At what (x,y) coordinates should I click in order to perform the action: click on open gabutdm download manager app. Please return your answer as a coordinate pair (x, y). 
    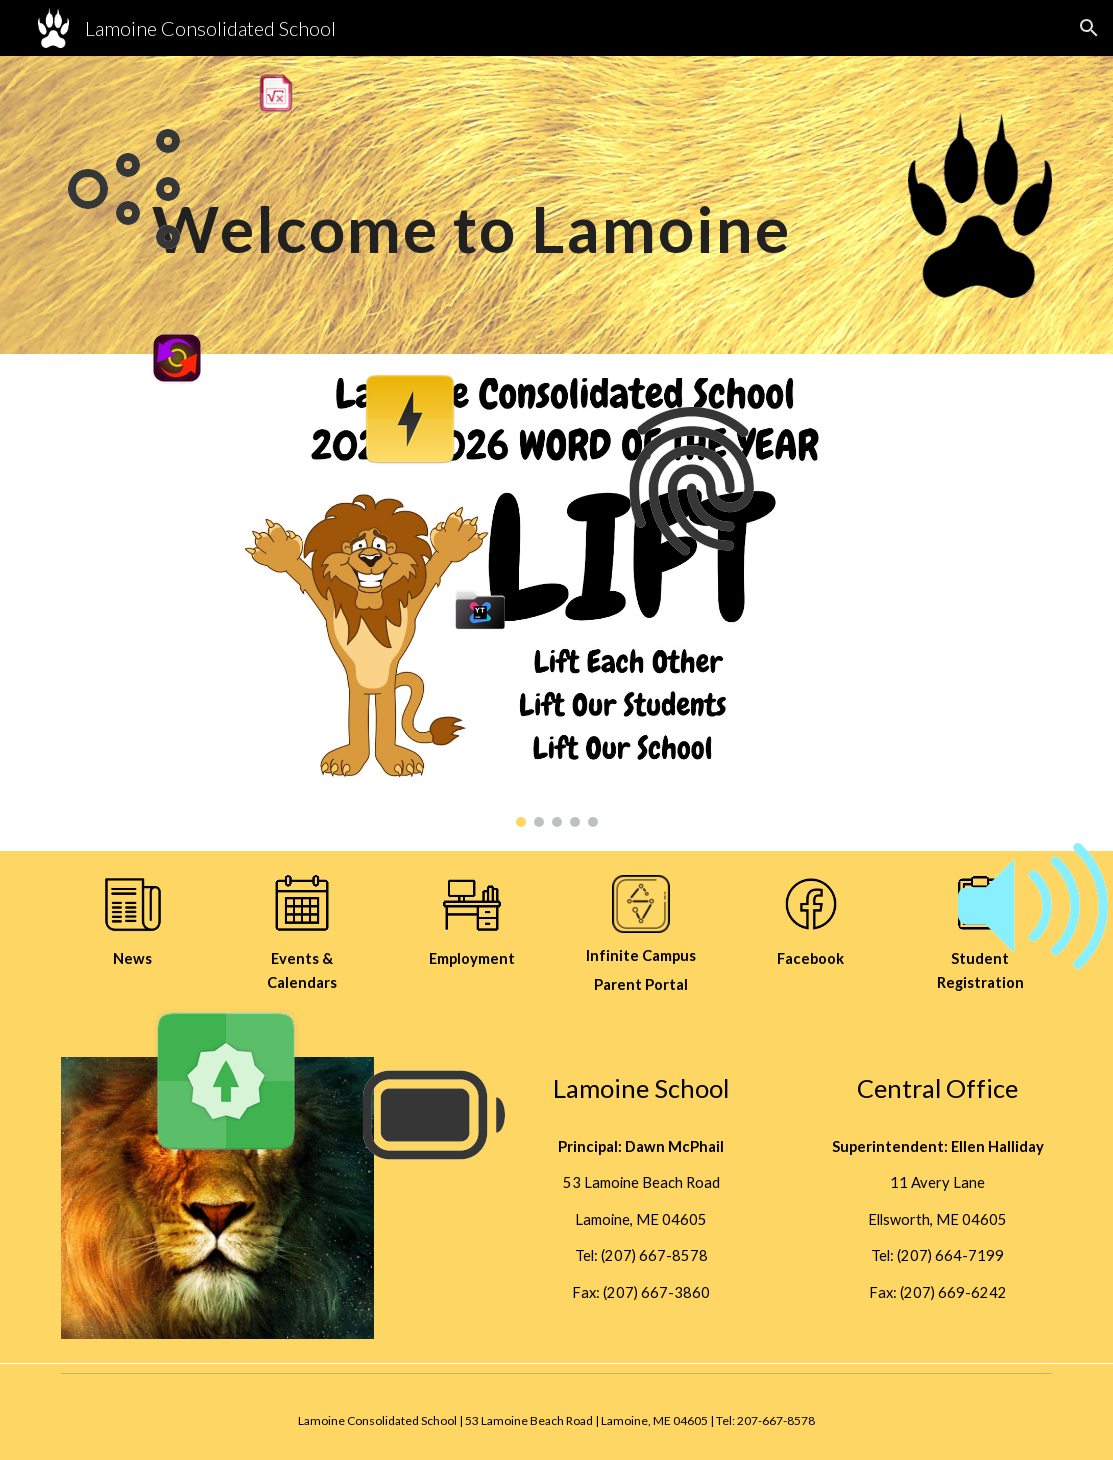
    Looking at the image, I should click on (177, 358).